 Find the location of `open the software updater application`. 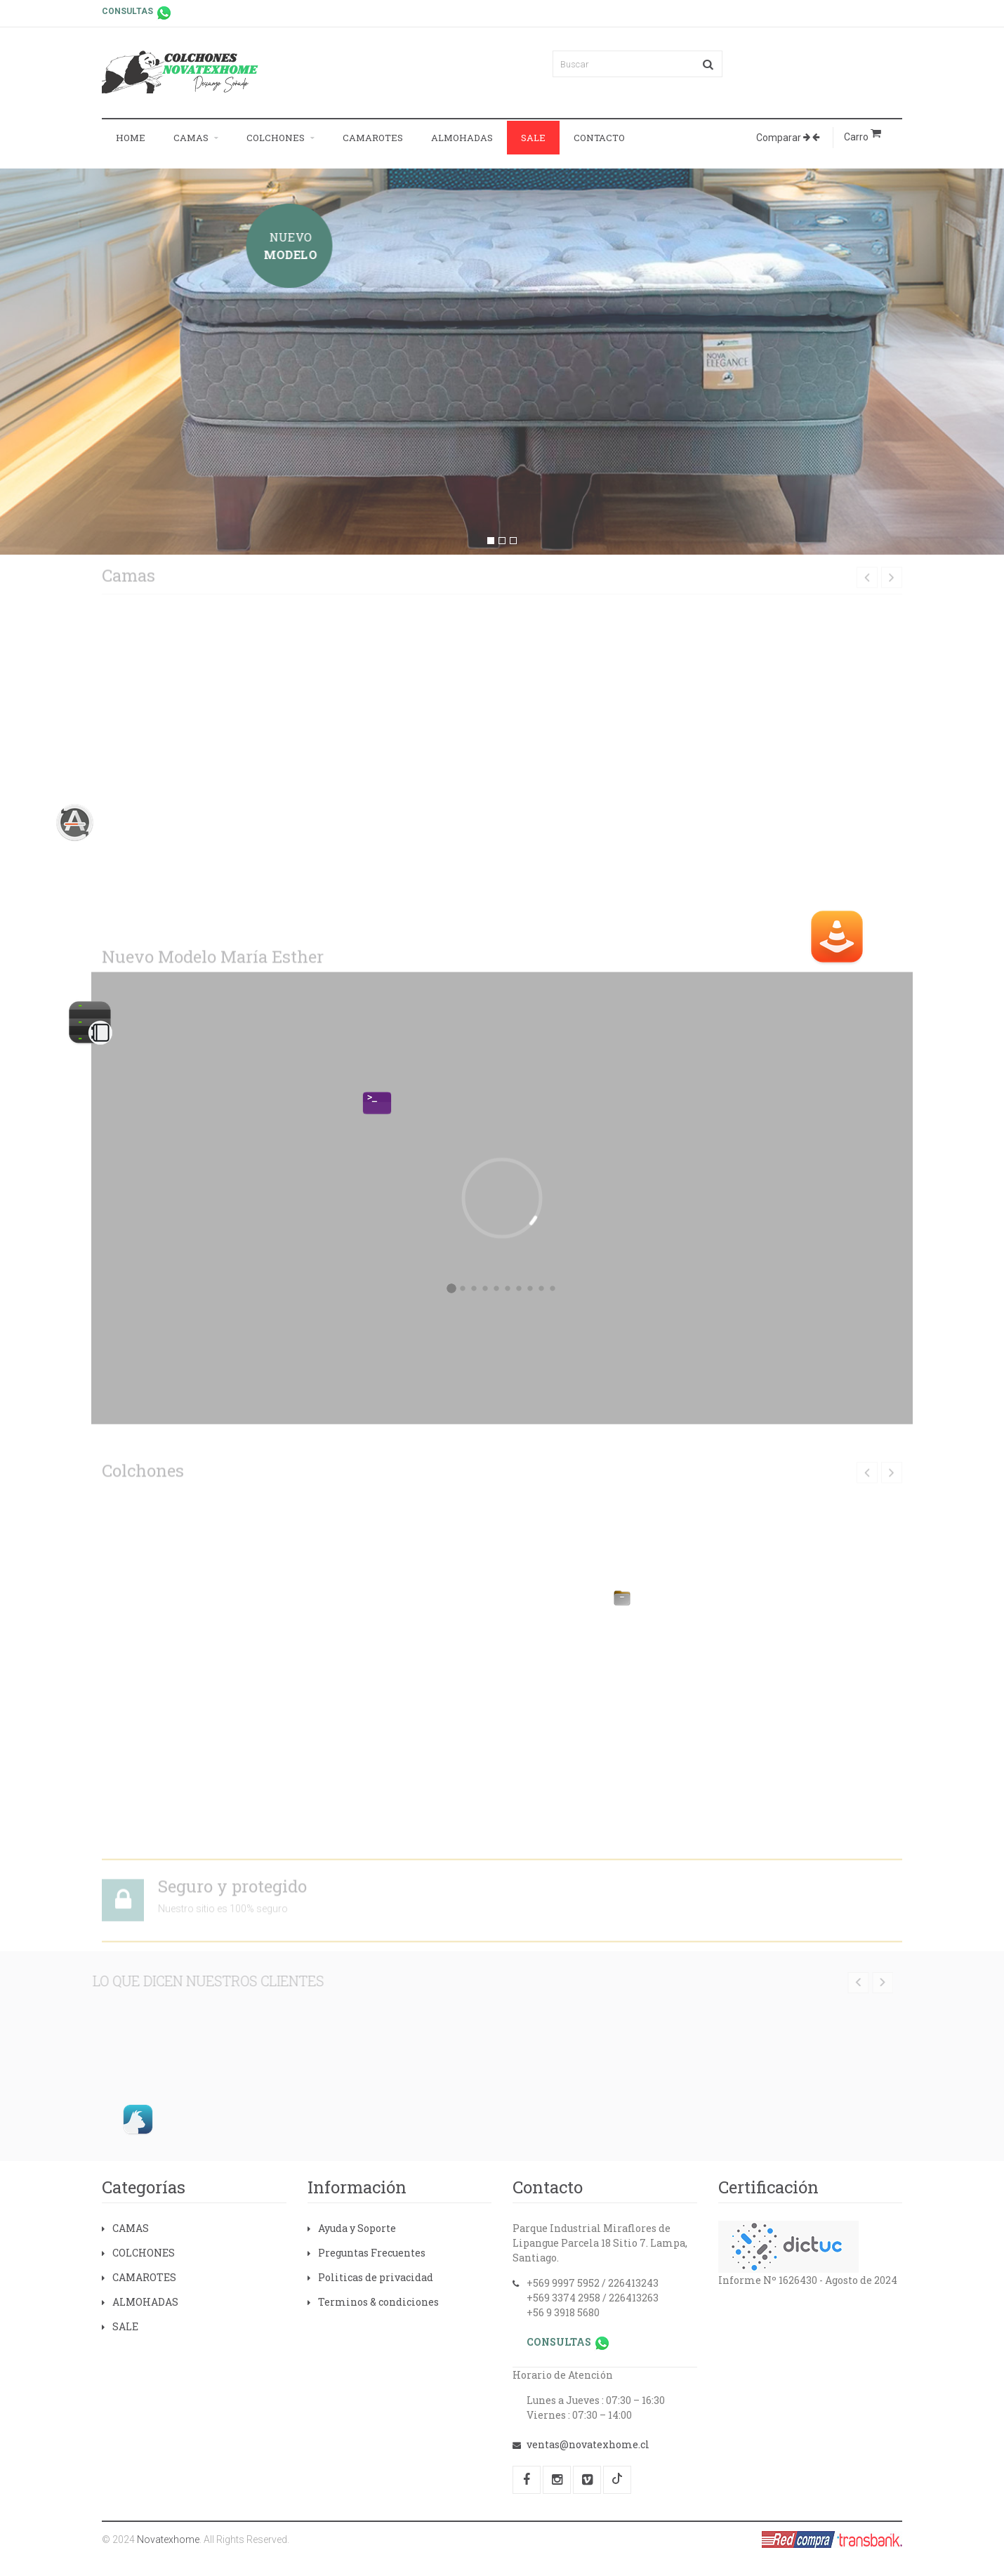

open the software updater application is located at coordinates (74, 822).